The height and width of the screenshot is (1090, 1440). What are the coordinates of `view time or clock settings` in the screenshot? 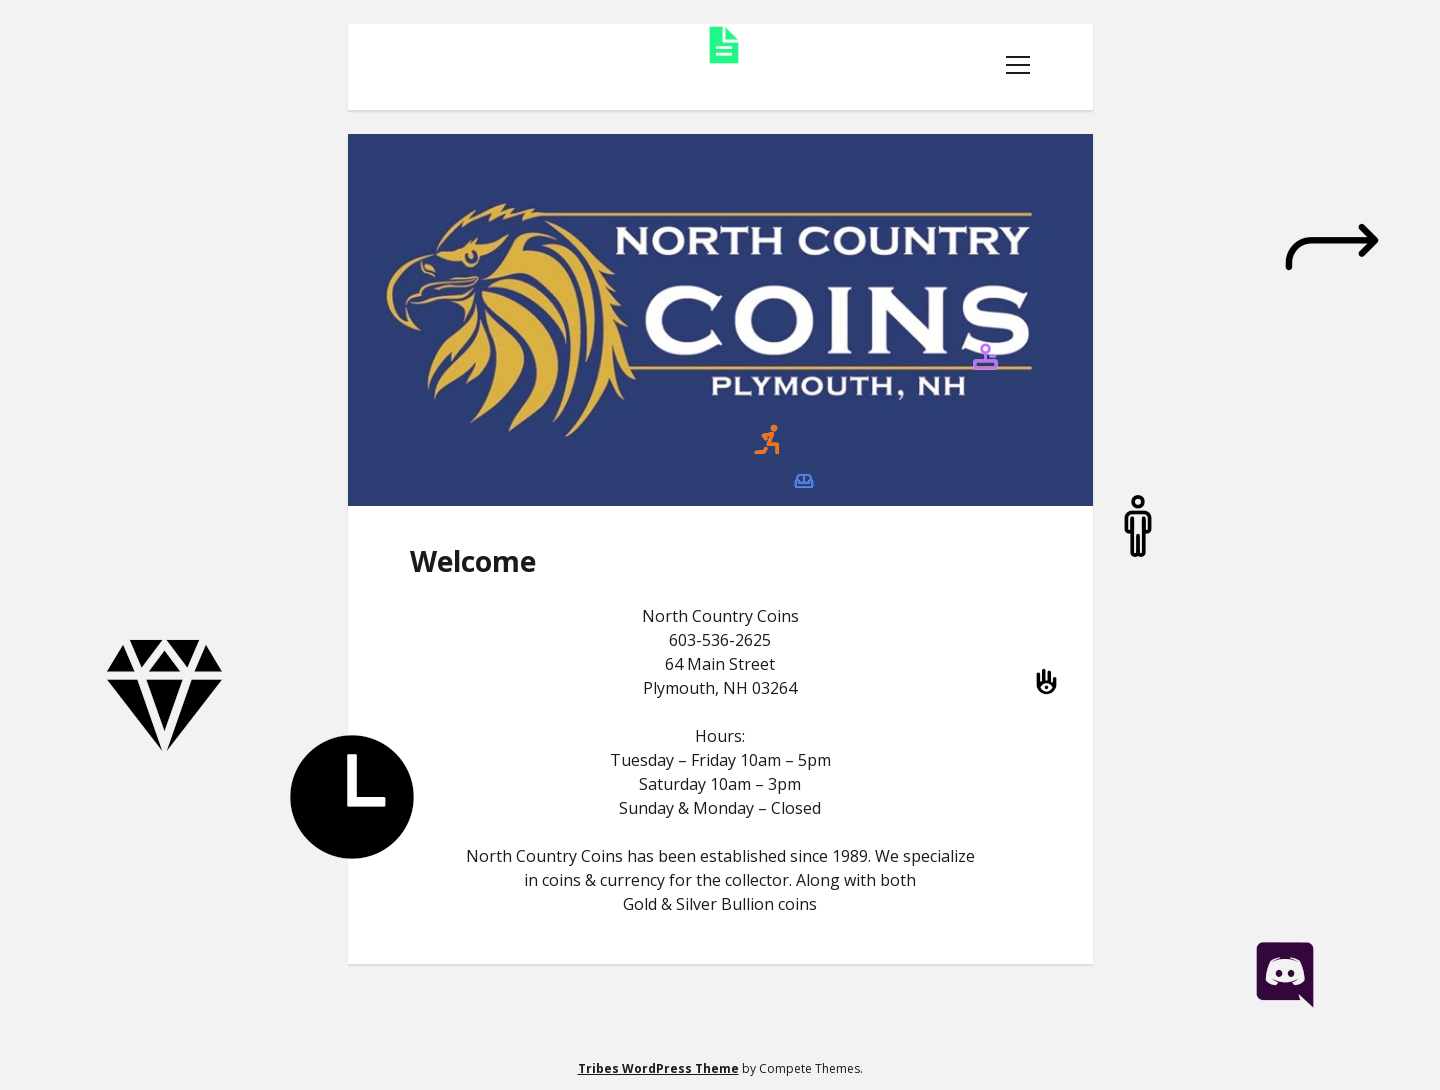 It's located at (352, 797).